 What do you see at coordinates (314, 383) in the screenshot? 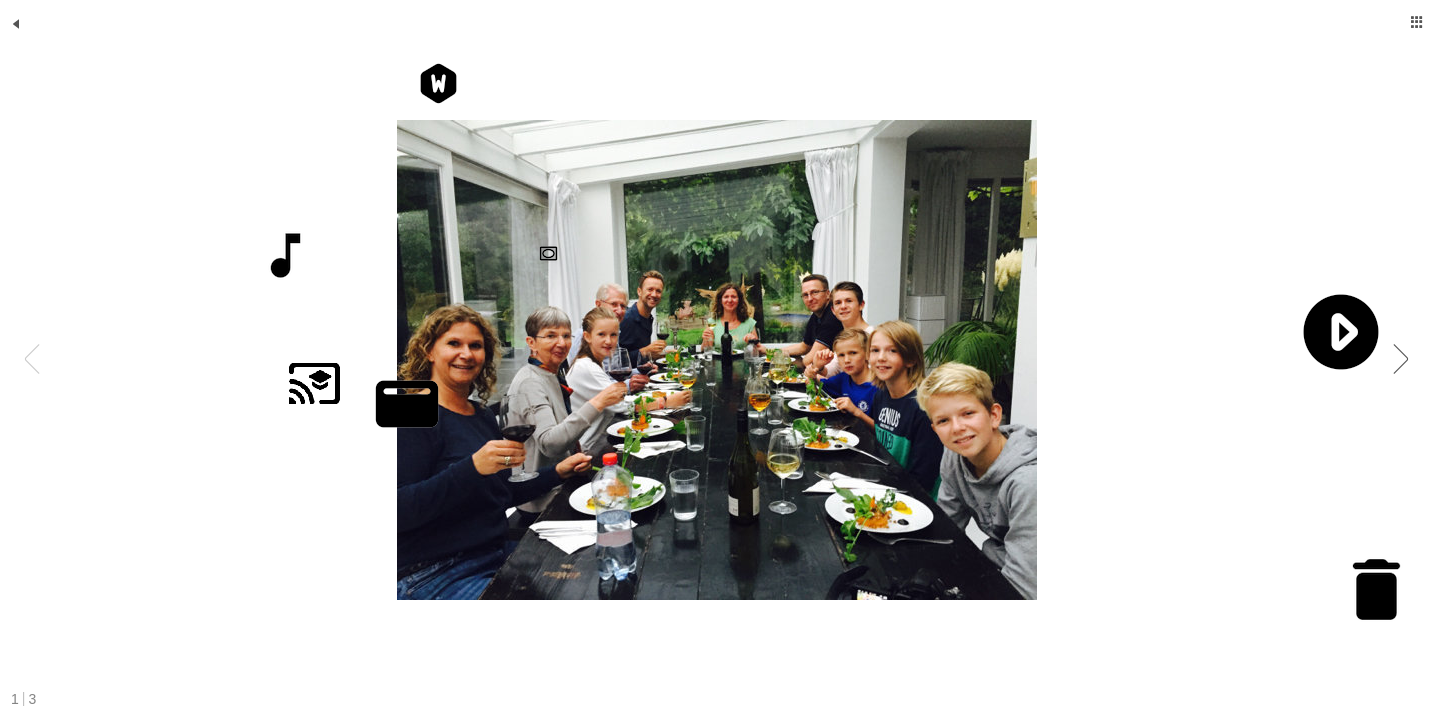
I see `cast or share educational content to a display` at bounding box center [314, 383].